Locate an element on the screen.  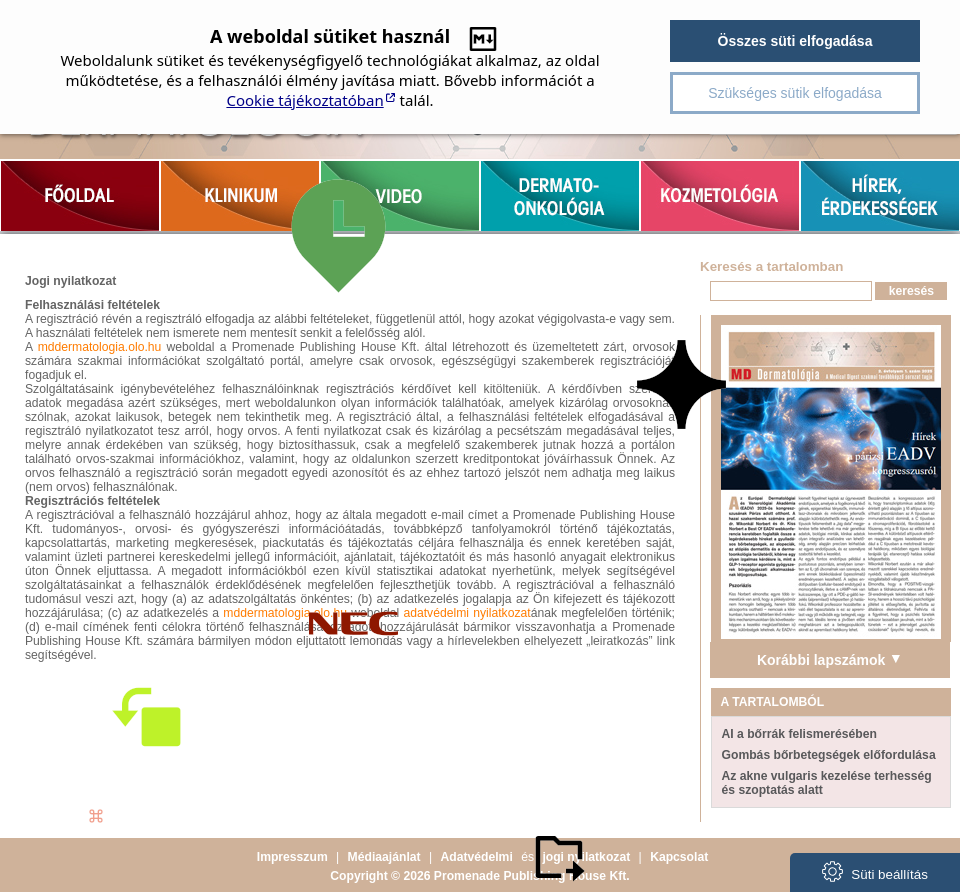
indicates markdown formatting is available is located at coordinates (483, 39).